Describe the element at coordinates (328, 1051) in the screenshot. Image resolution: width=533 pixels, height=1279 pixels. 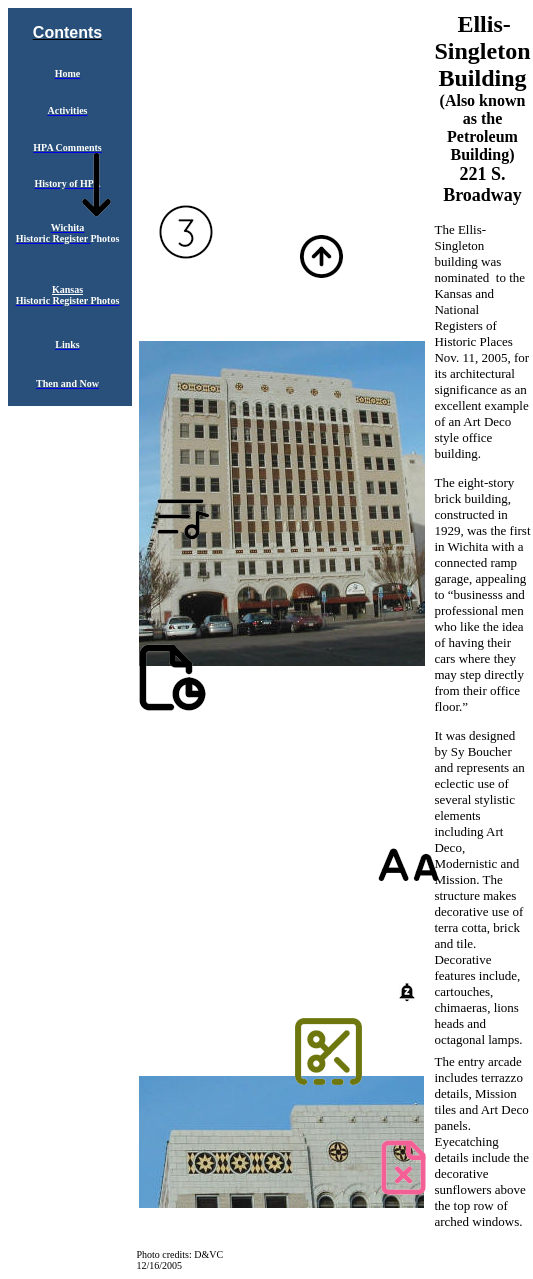
I see `cut or crop selection area` at that location.